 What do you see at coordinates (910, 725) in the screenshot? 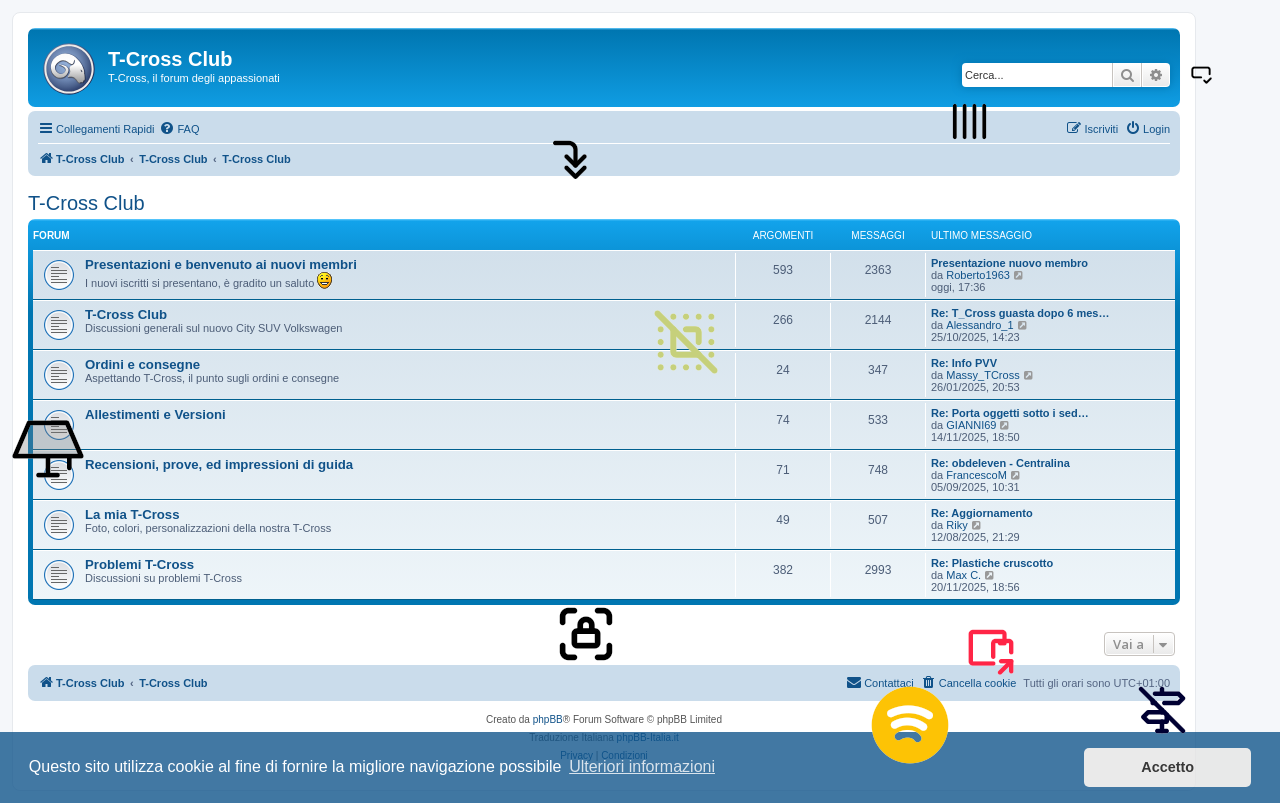
I see `open Spotify app` at bounding box center [910, 725].